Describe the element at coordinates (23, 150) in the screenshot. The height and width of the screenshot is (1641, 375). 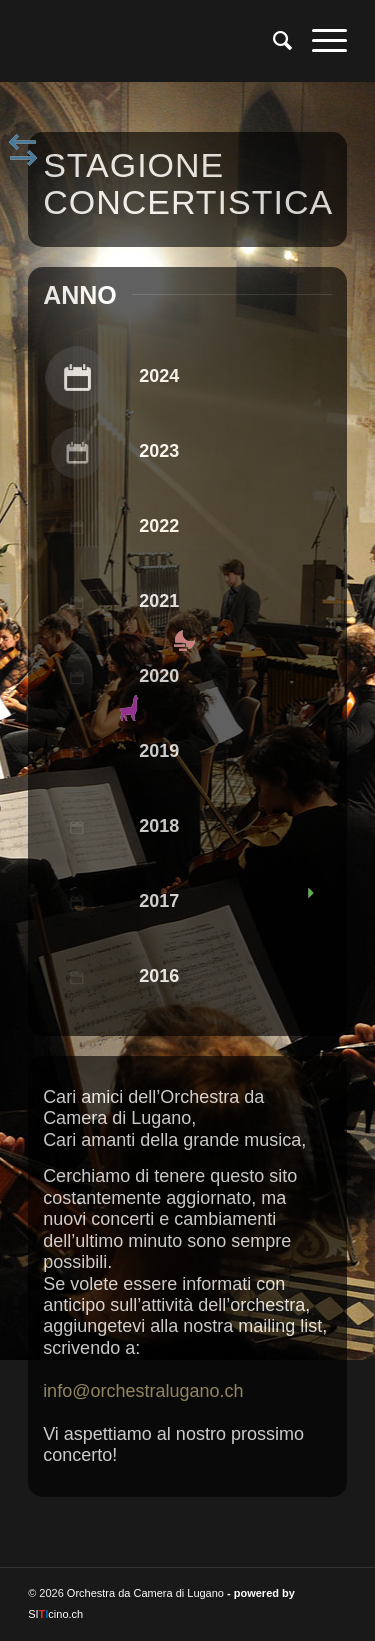
I see `swap or exchange items` at that location.